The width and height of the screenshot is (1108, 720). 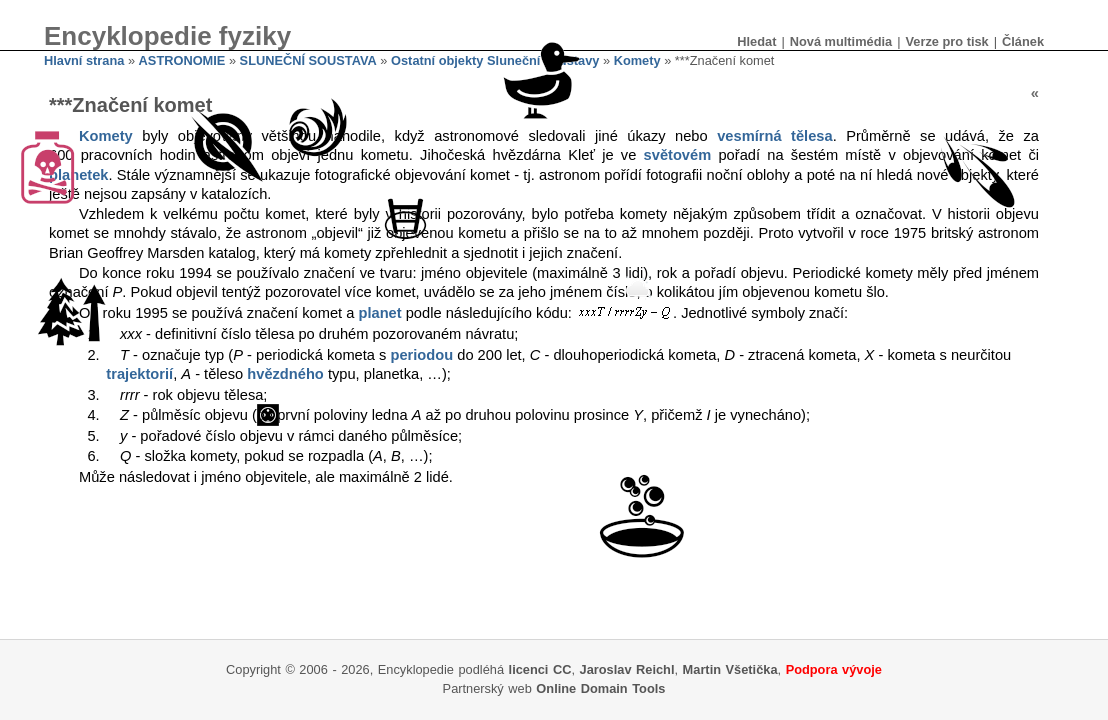 I want to click on indicates a fire or flame spell with spin effect in a game, so click(x=318, y=127).